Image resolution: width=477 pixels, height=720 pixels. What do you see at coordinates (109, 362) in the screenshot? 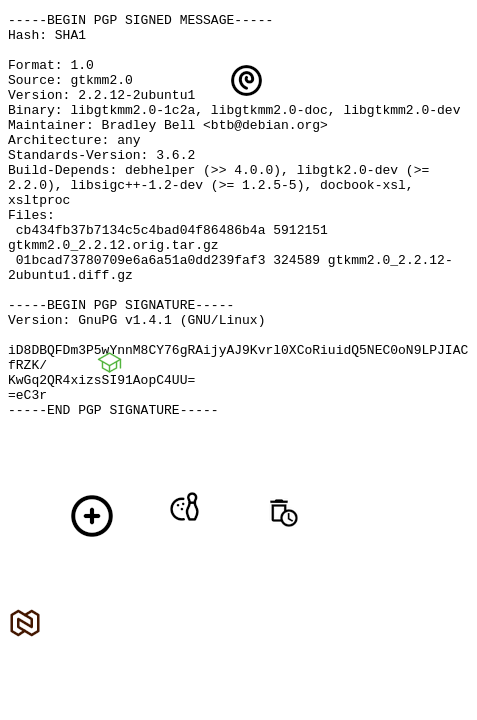
I see `access education or learning content` at bounding box center [109, 362].